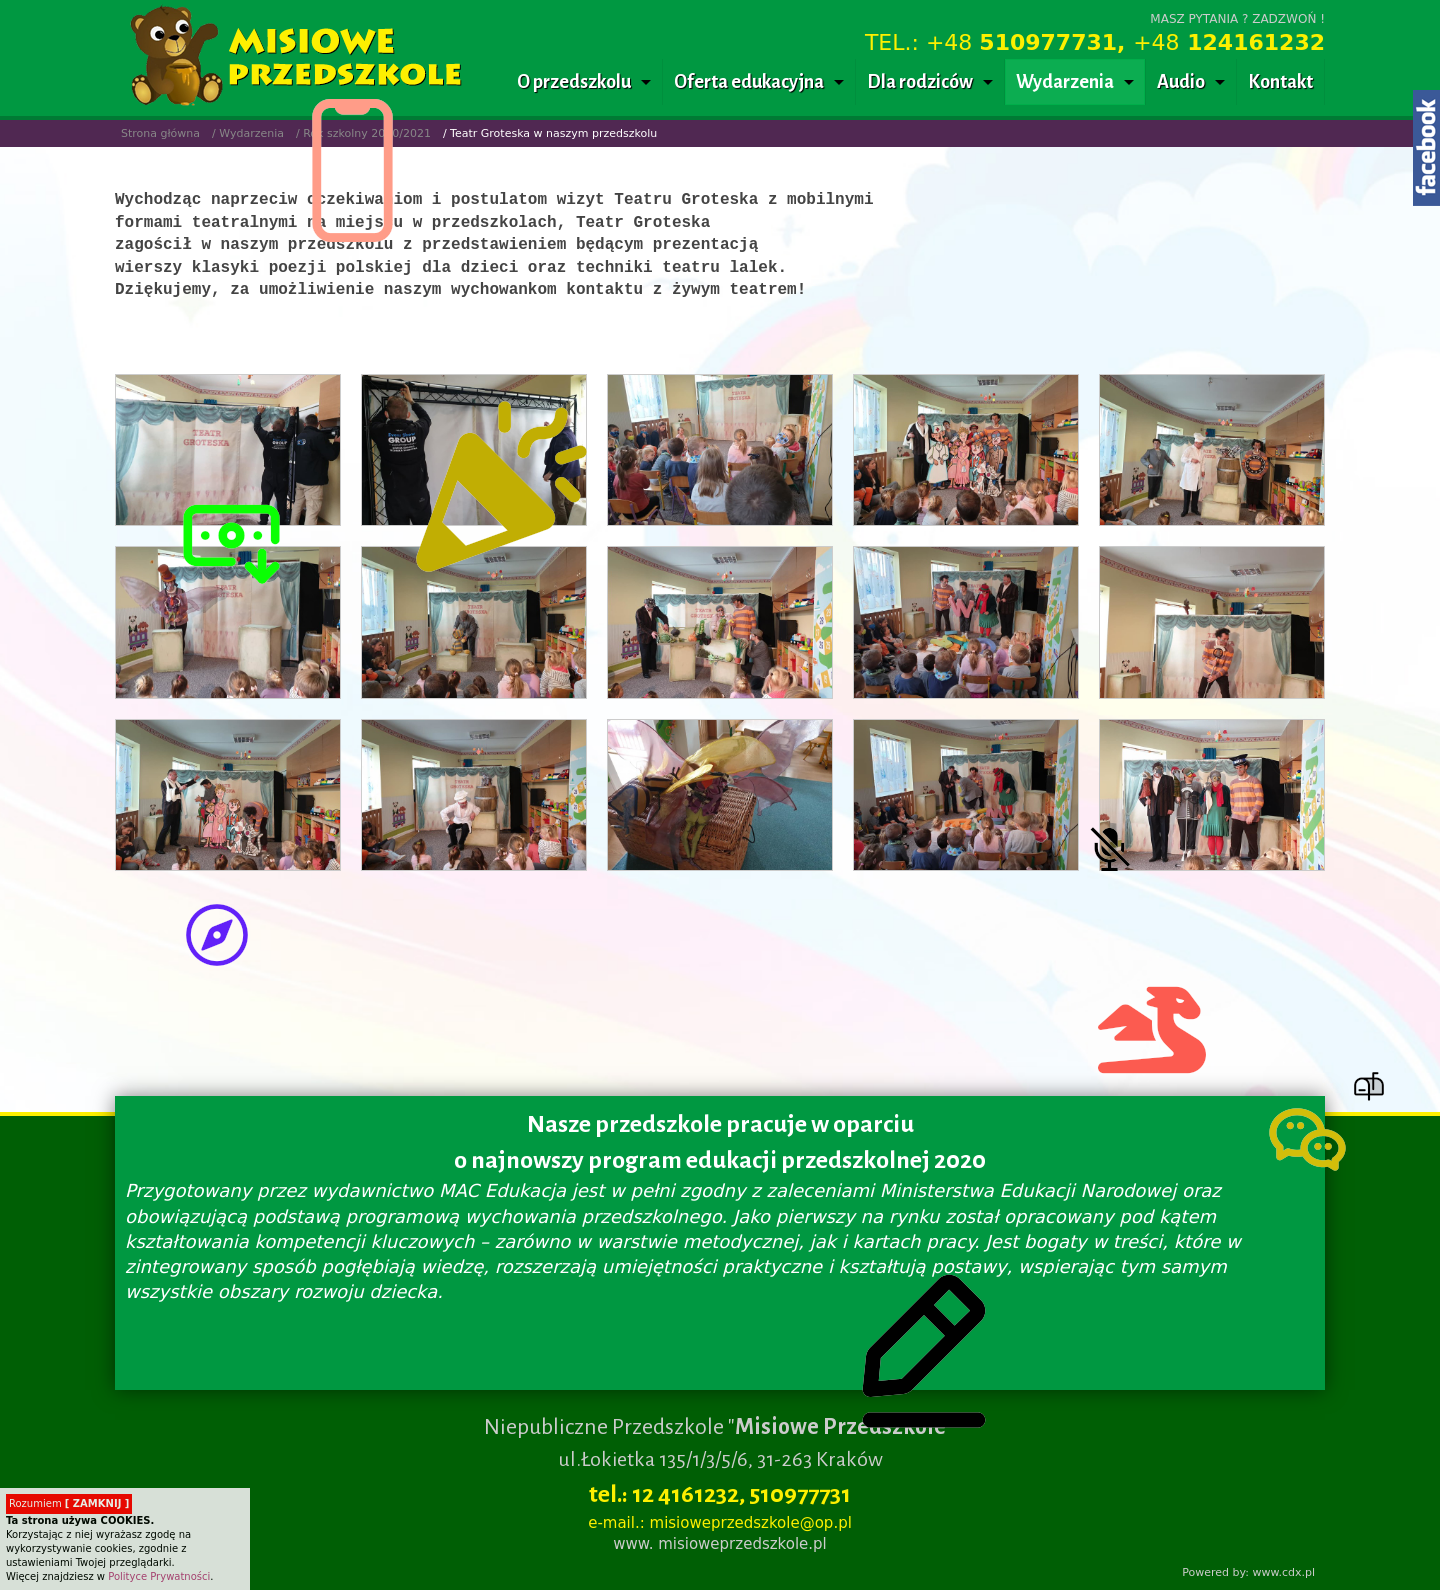 The width and height of the screenshot is (1440, 1590). I want to click on receive a payment or deposit, so click(231, 535).